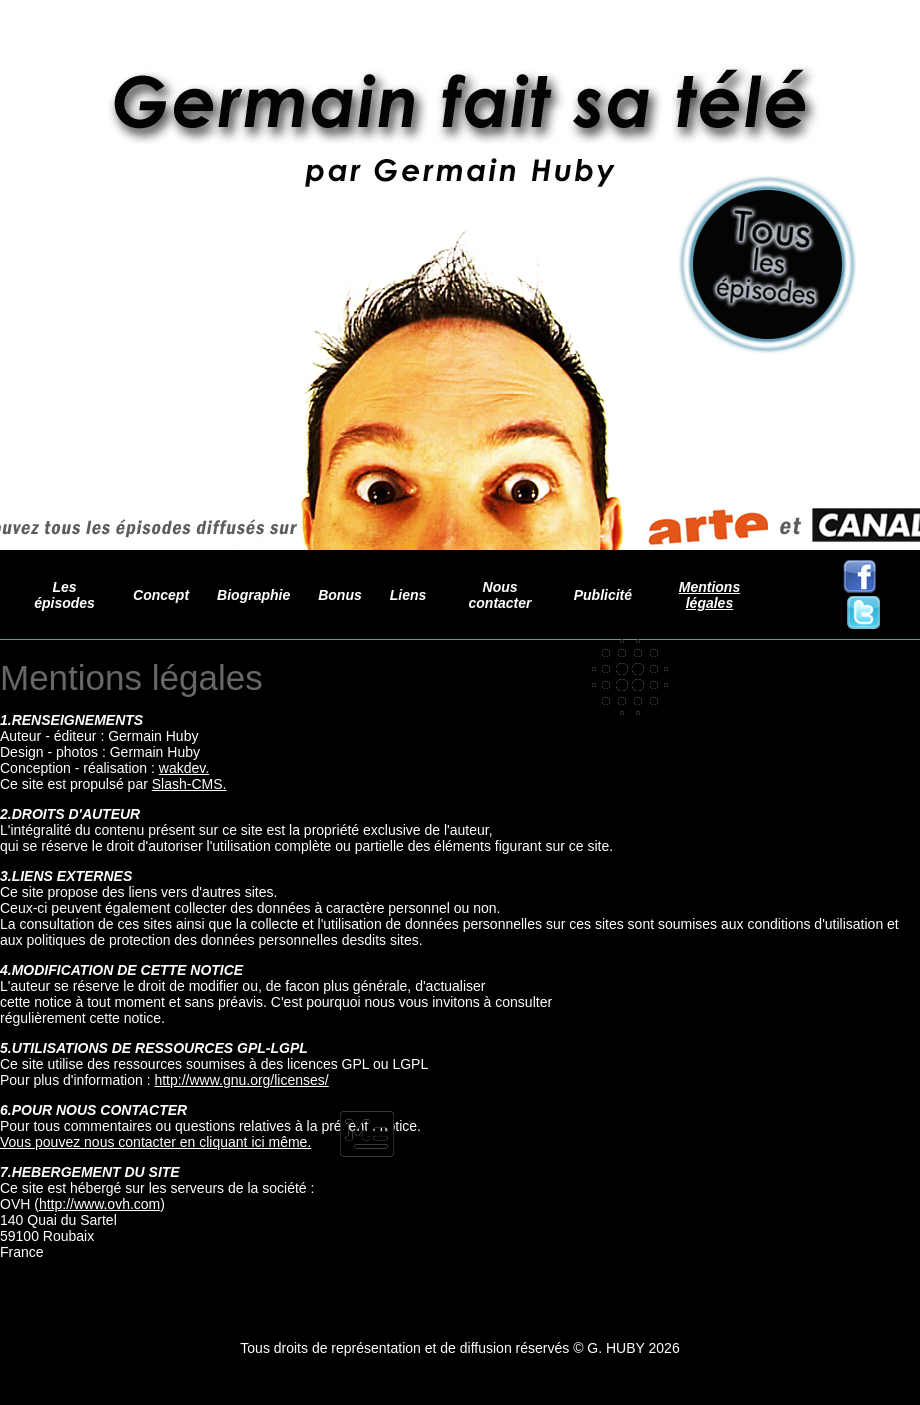 The width and height of the screenshot is (920, 1405). I want to click on apply blur effect to image, so click(630, 677).